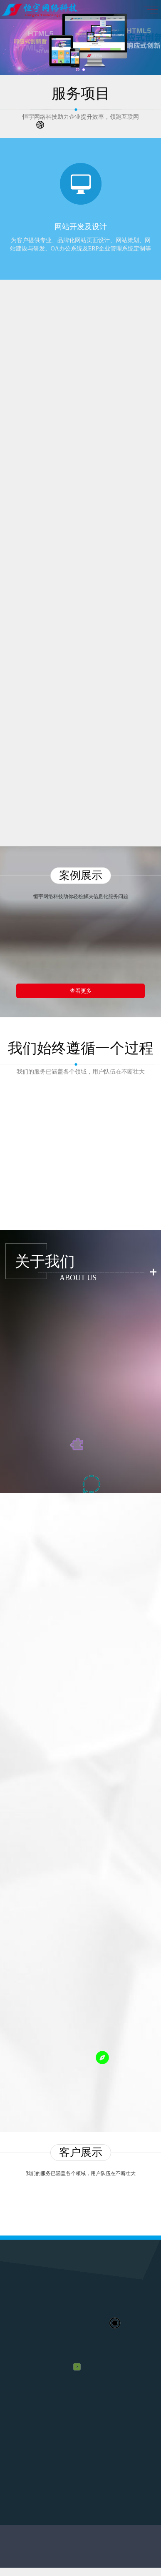  Describe the element at coordinates (77, 2367) in the screenshot. I see `navigate to the next item or screen` at that location.